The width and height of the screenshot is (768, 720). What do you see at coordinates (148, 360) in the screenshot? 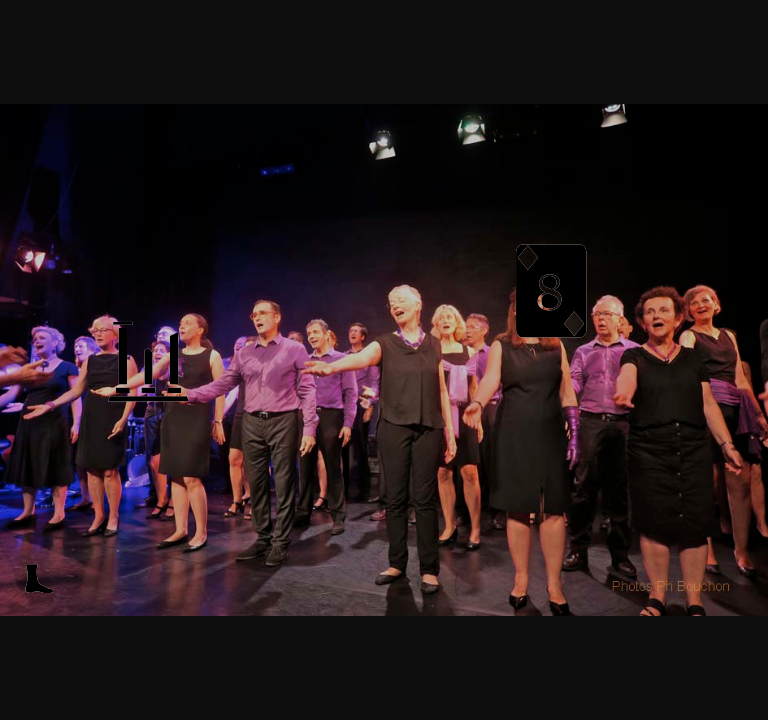
I see `access historical or classical content` at bounding box center [148, 360].